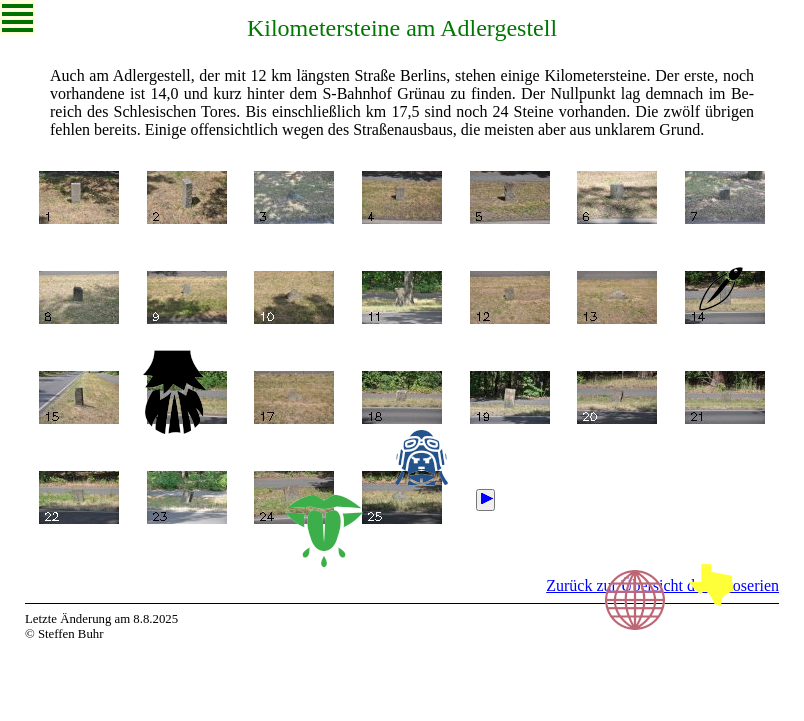 The width and height of the screenshot is (804, 721). What do you see at coordinates (721, 288) in the screenshot?
I see `indicates early stage or growth phase in a game` at bounding box center [721, 288].